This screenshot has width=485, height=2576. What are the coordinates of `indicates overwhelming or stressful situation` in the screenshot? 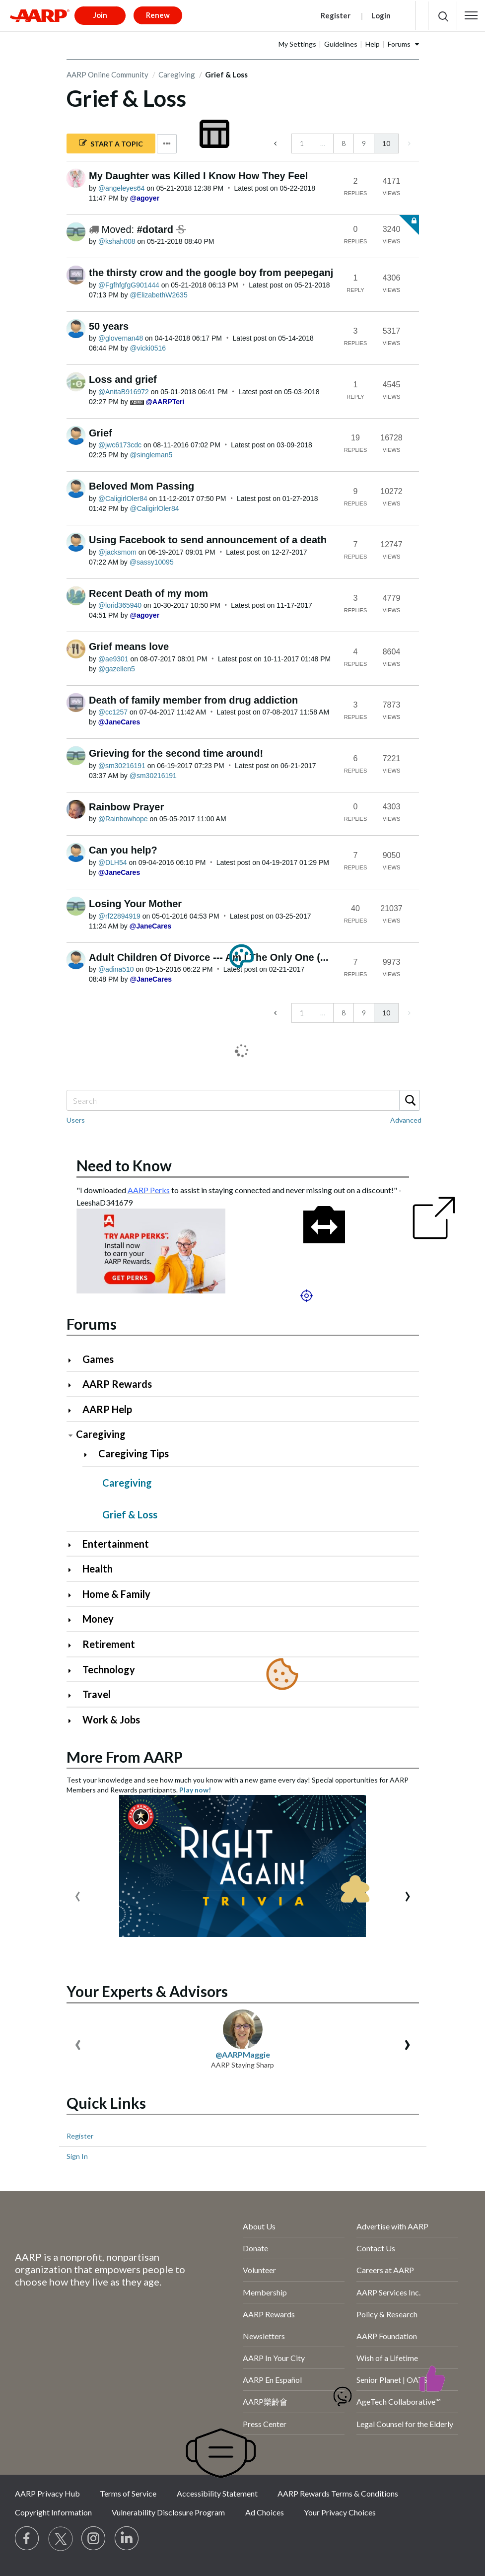 It's located at (343, 2396).